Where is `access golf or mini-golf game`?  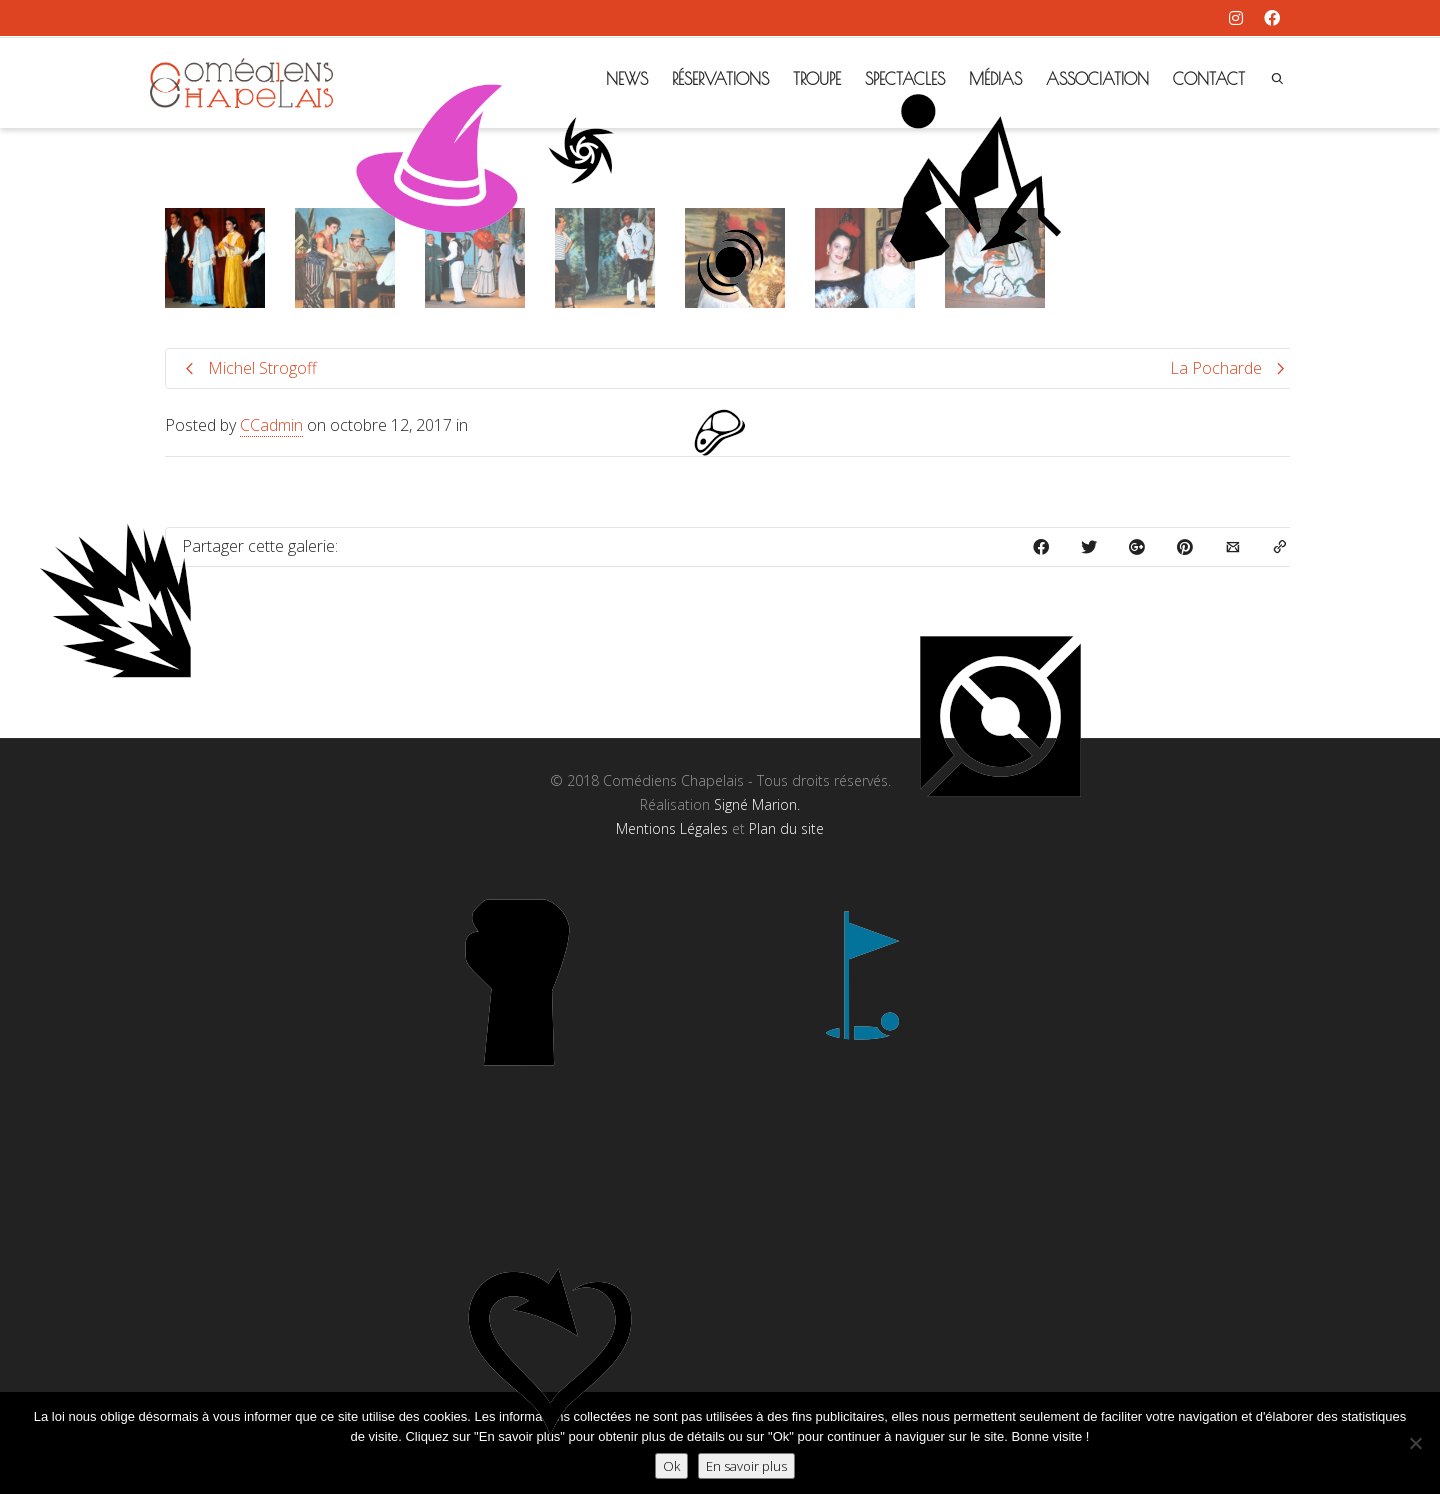 access golf or mini-golf game is located at coordinates (862, 975).